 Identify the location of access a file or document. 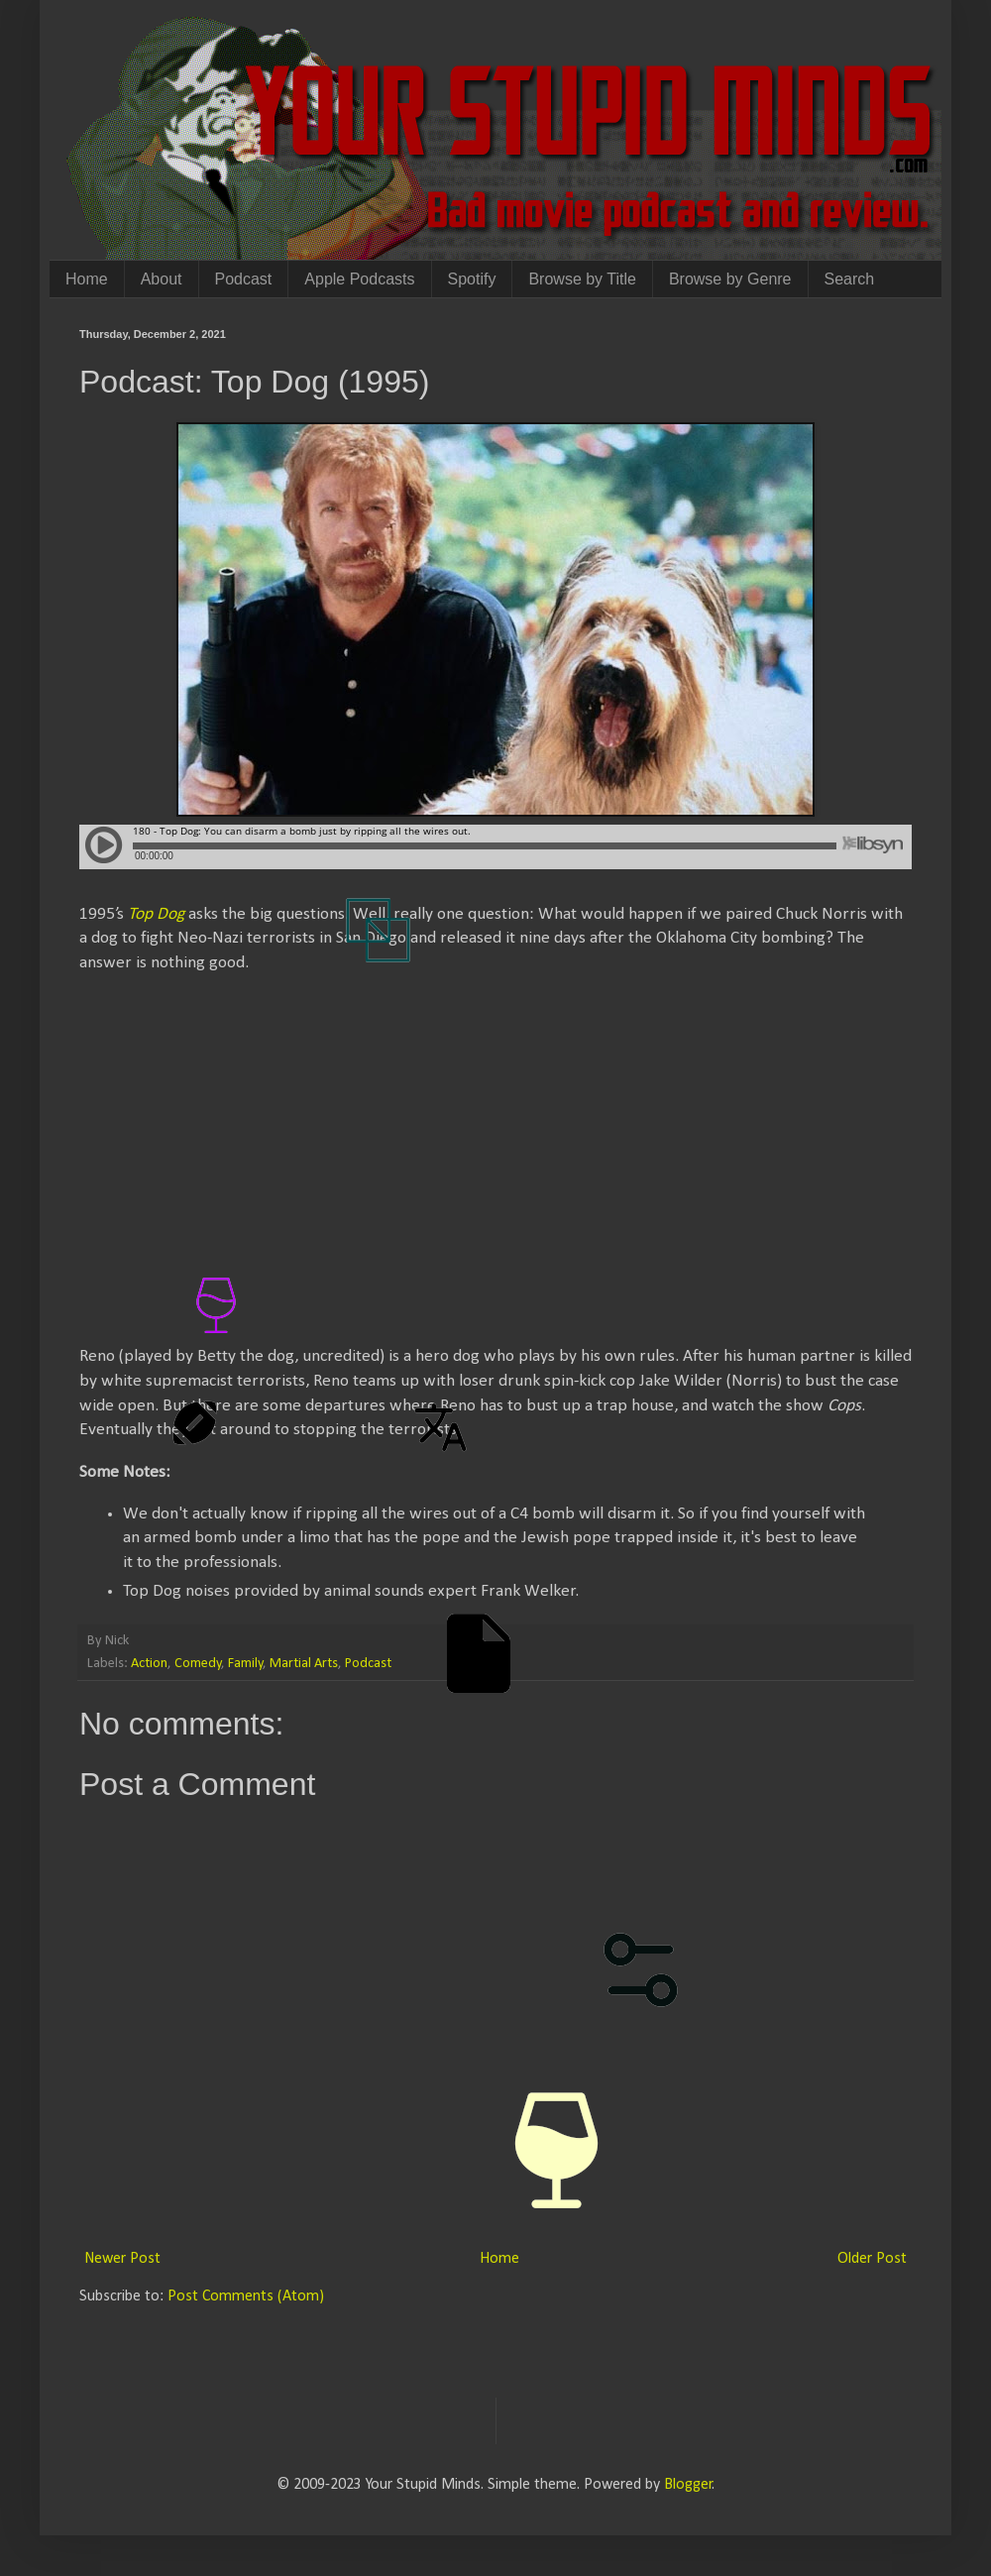
(479, 1653).